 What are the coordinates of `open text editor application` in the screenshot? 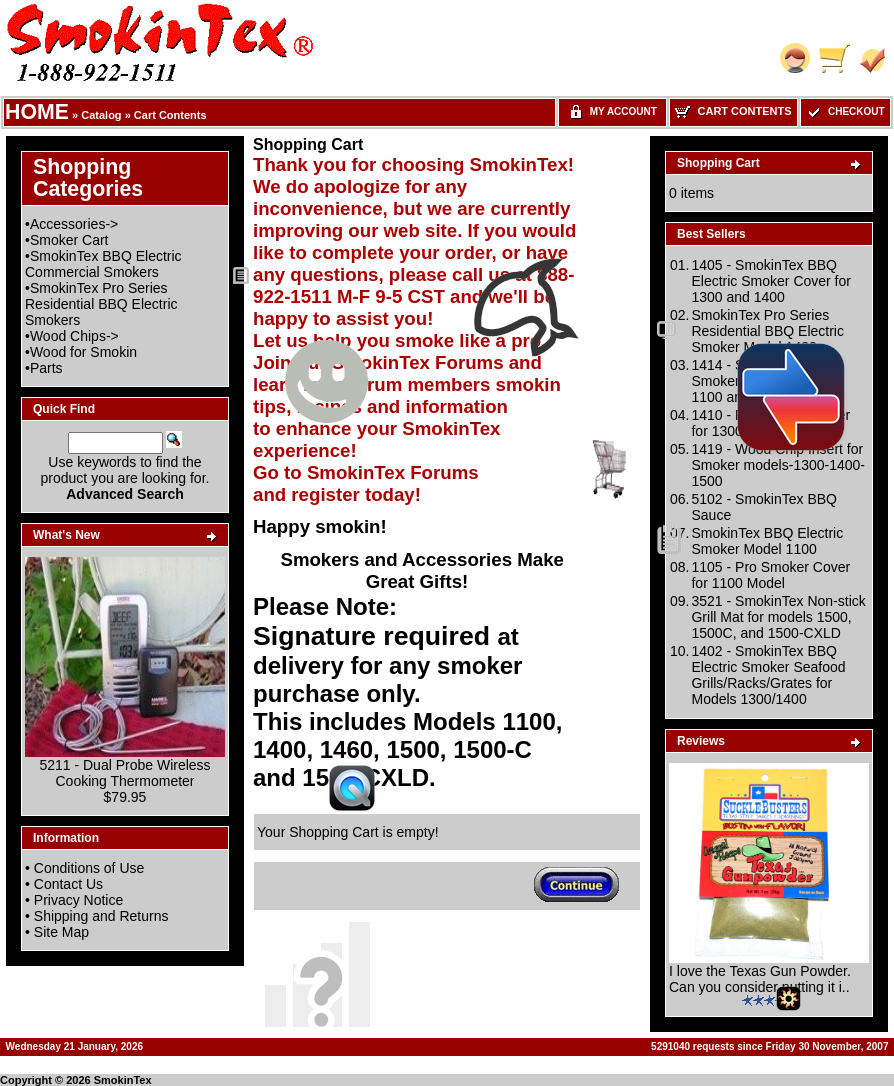 It's located at (668, 539).